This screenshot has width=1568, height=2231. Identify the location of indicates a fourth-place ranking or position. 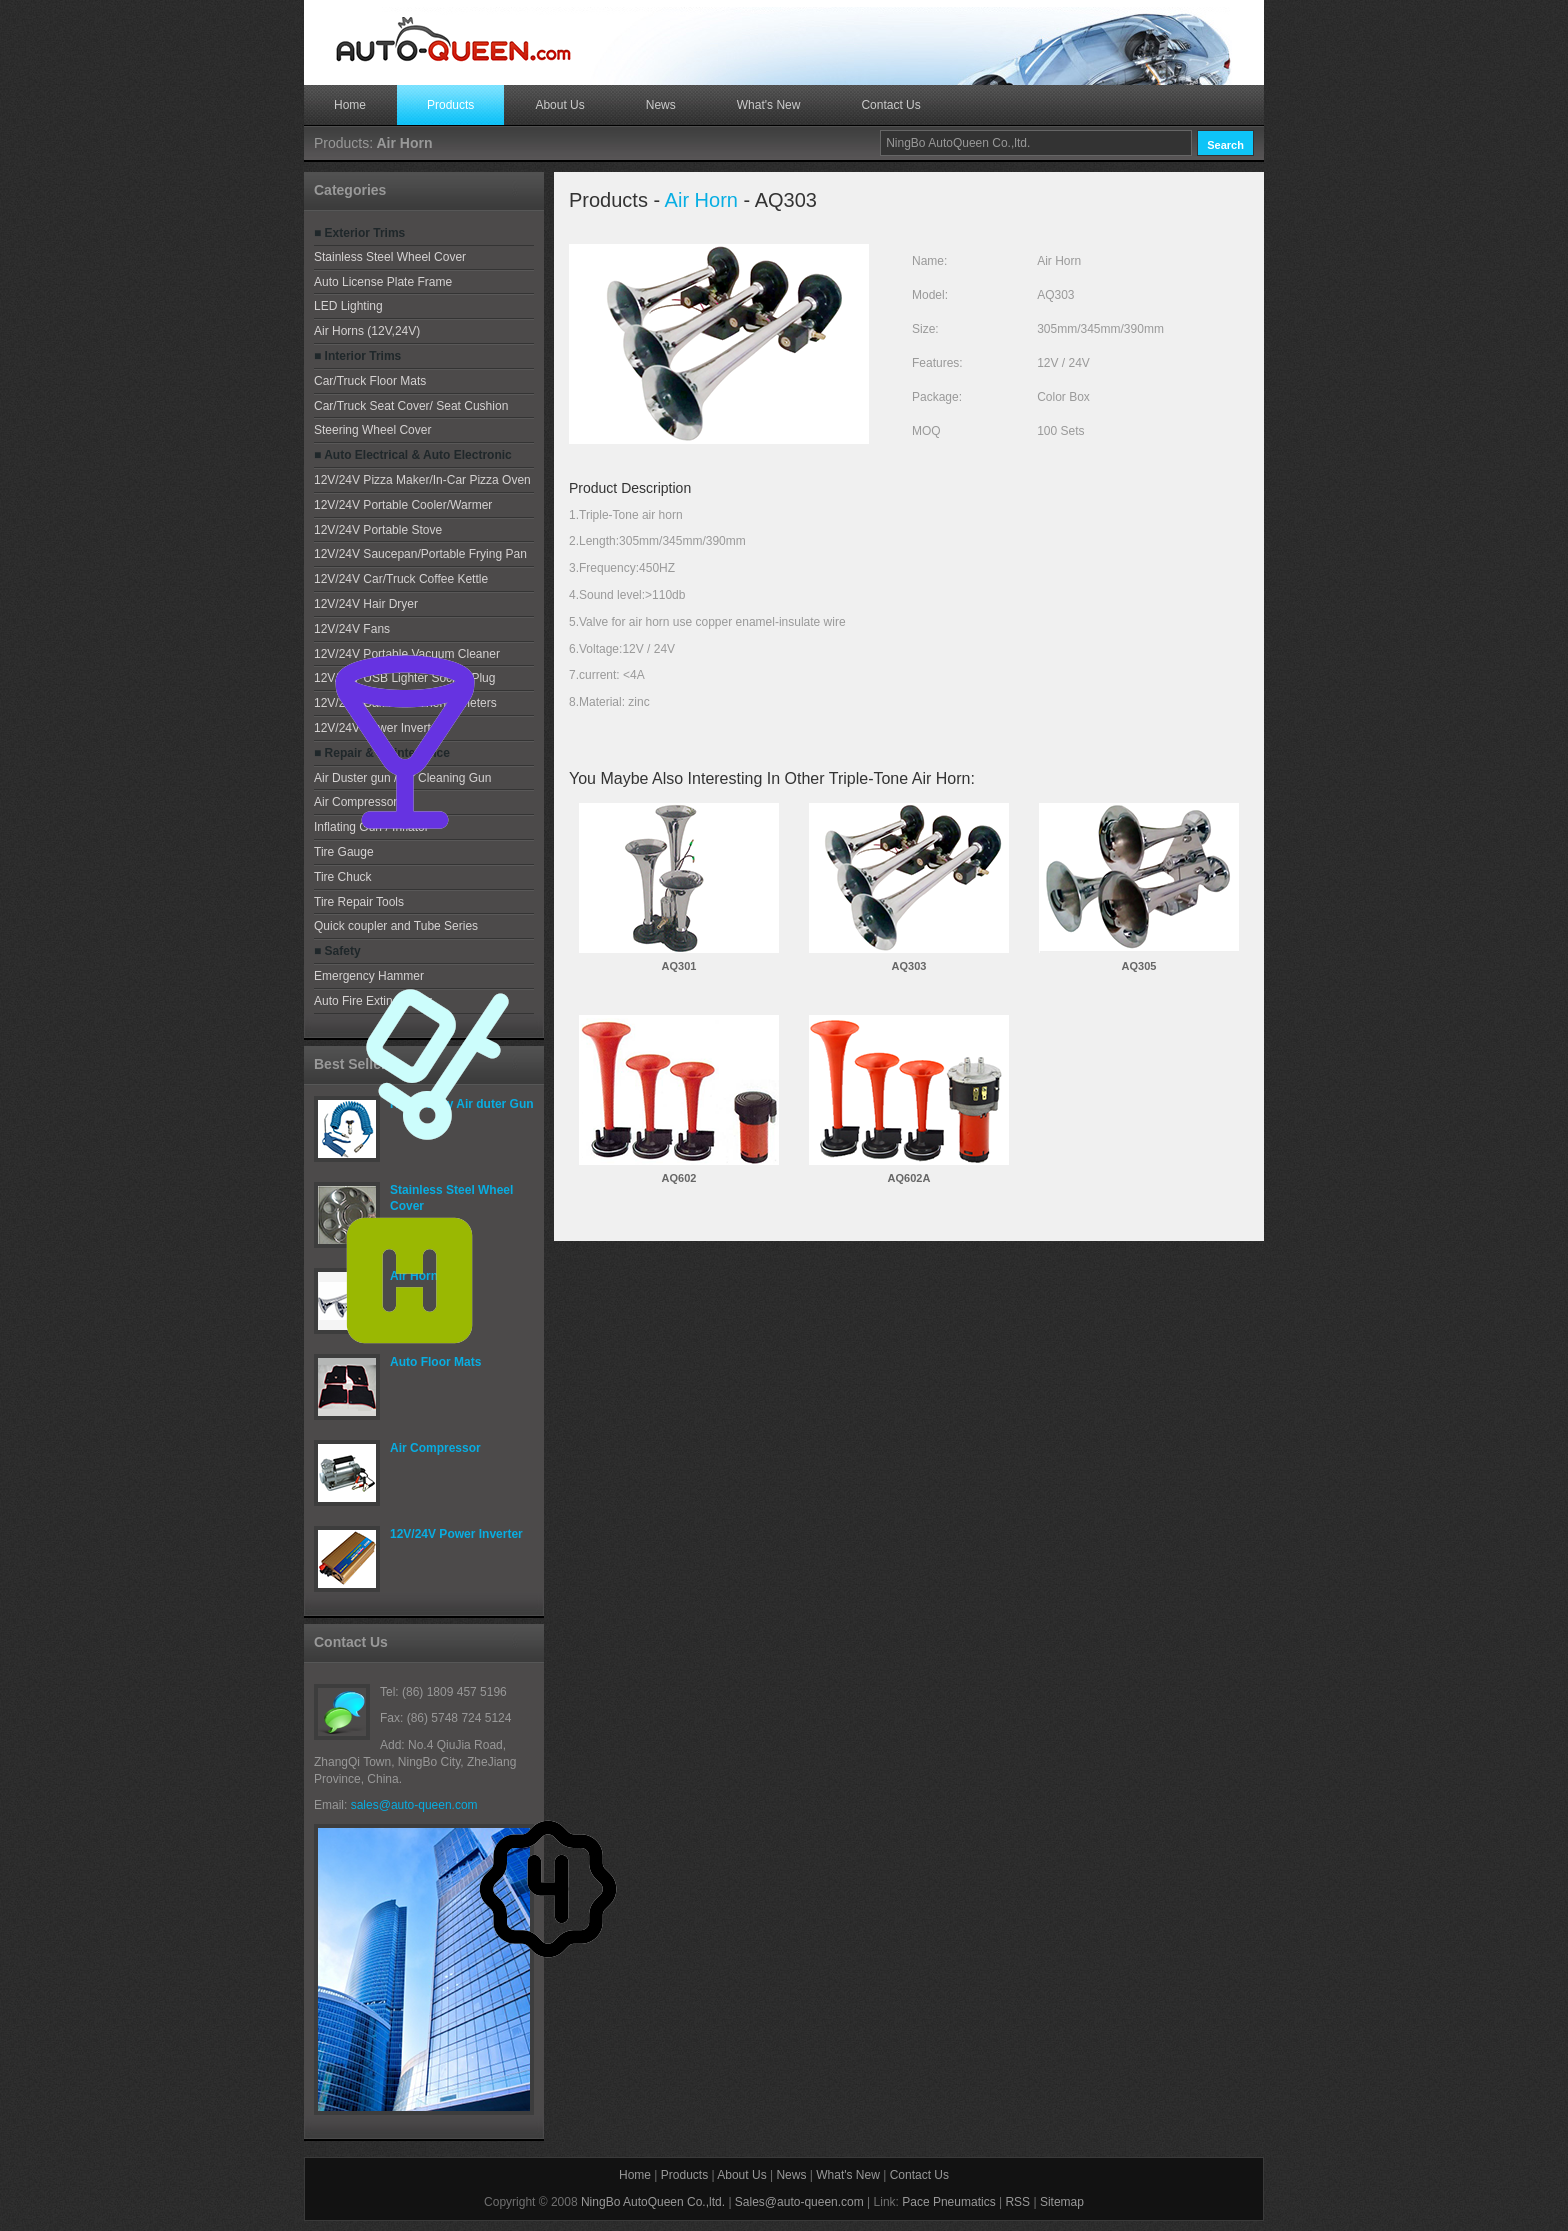
(548, 1889).